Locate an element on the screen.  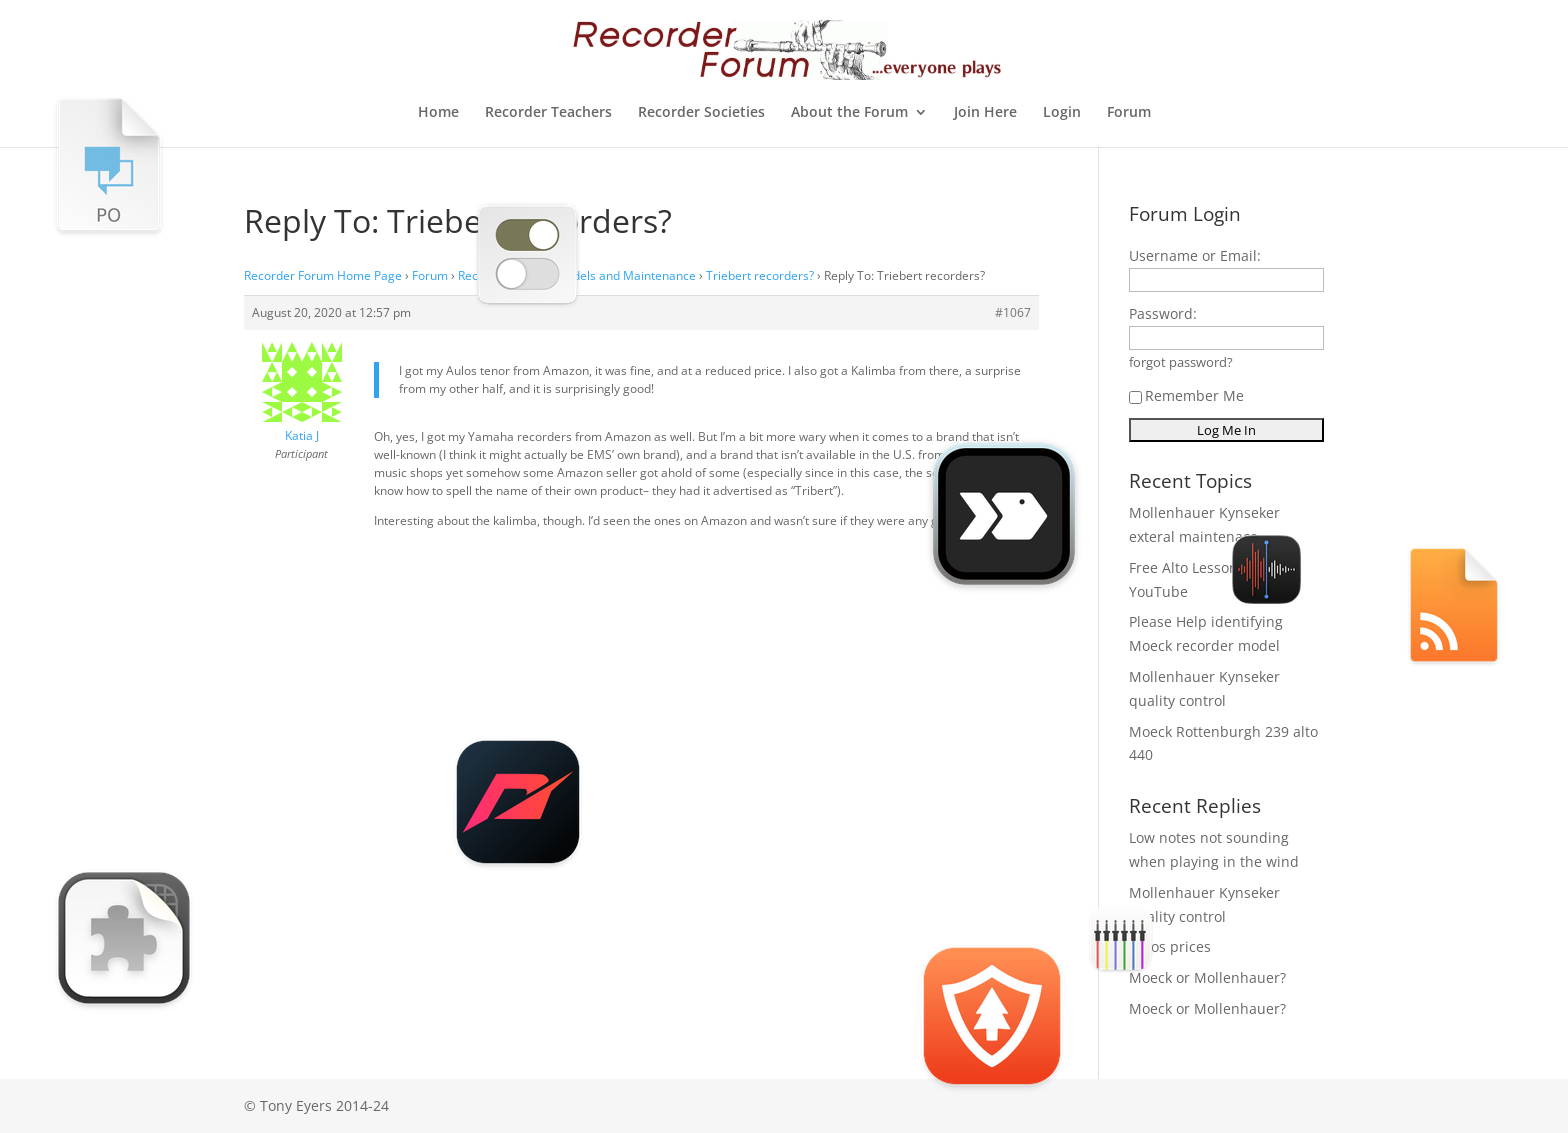
a PO translation file is located at coordinates (109, 167).